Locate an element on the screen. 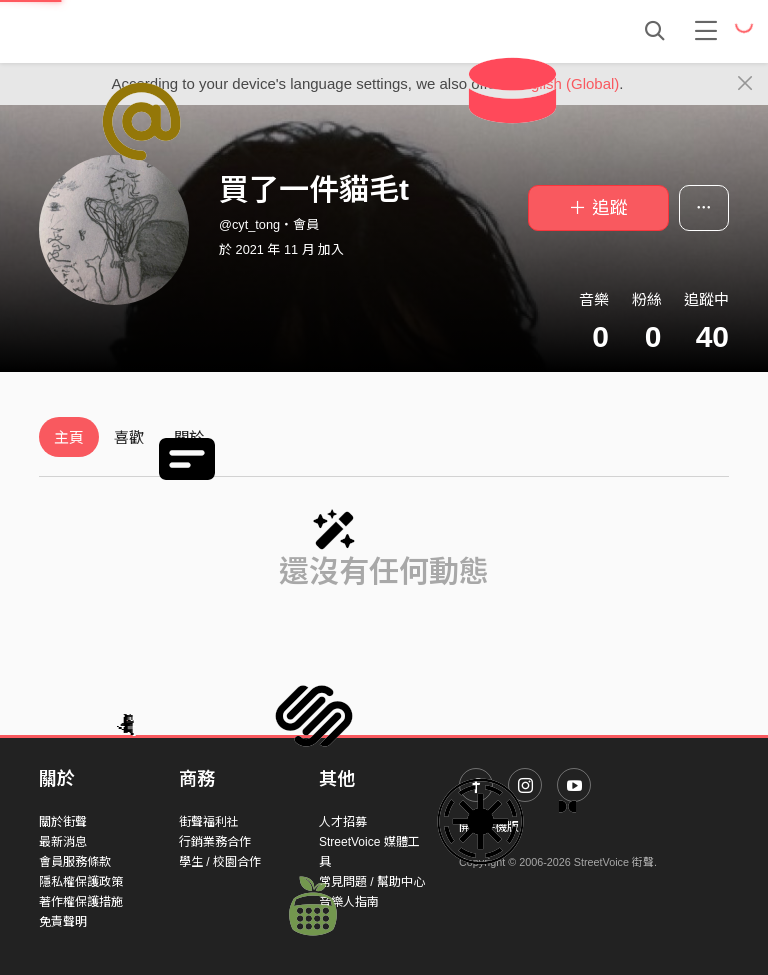 This screenshot has width=768, height=975. hockey or ice sports category is located at coordinates (512, 90).